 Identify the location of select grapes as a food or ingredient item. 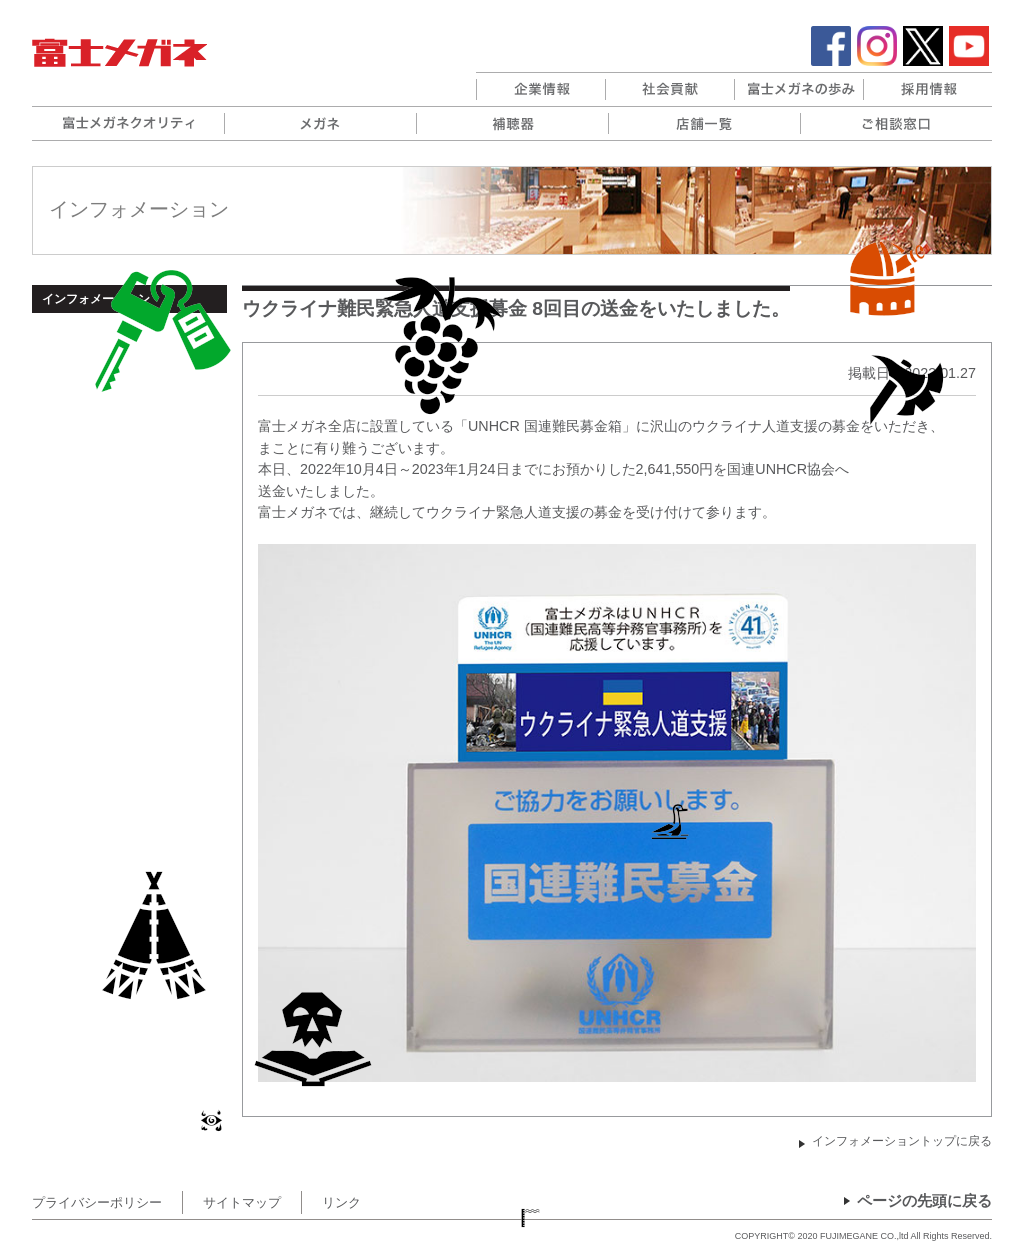
(443, 346).